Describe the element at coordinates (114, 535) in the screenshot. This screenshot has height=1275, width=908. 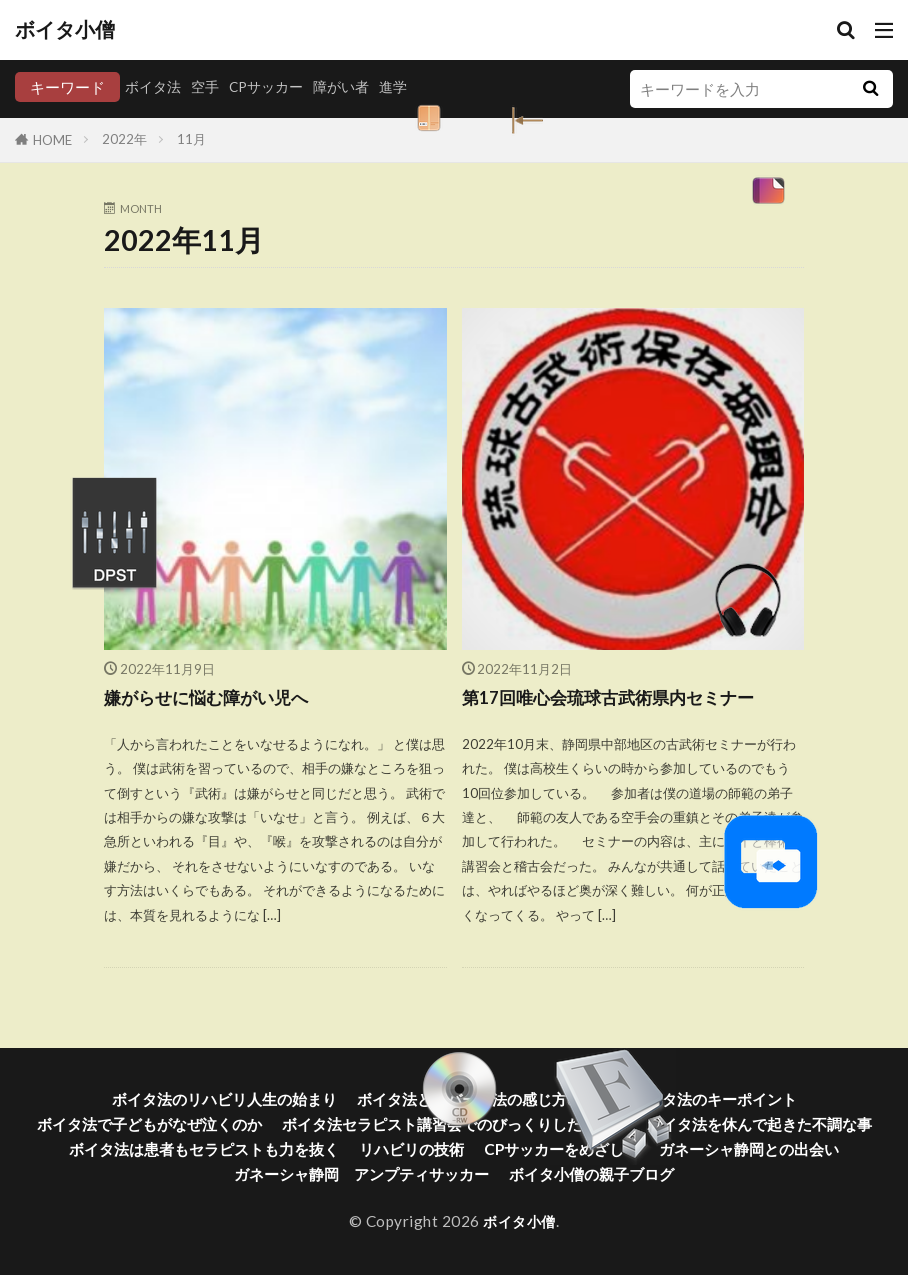
I see `open GarageBand audio mixing controls` at that location.